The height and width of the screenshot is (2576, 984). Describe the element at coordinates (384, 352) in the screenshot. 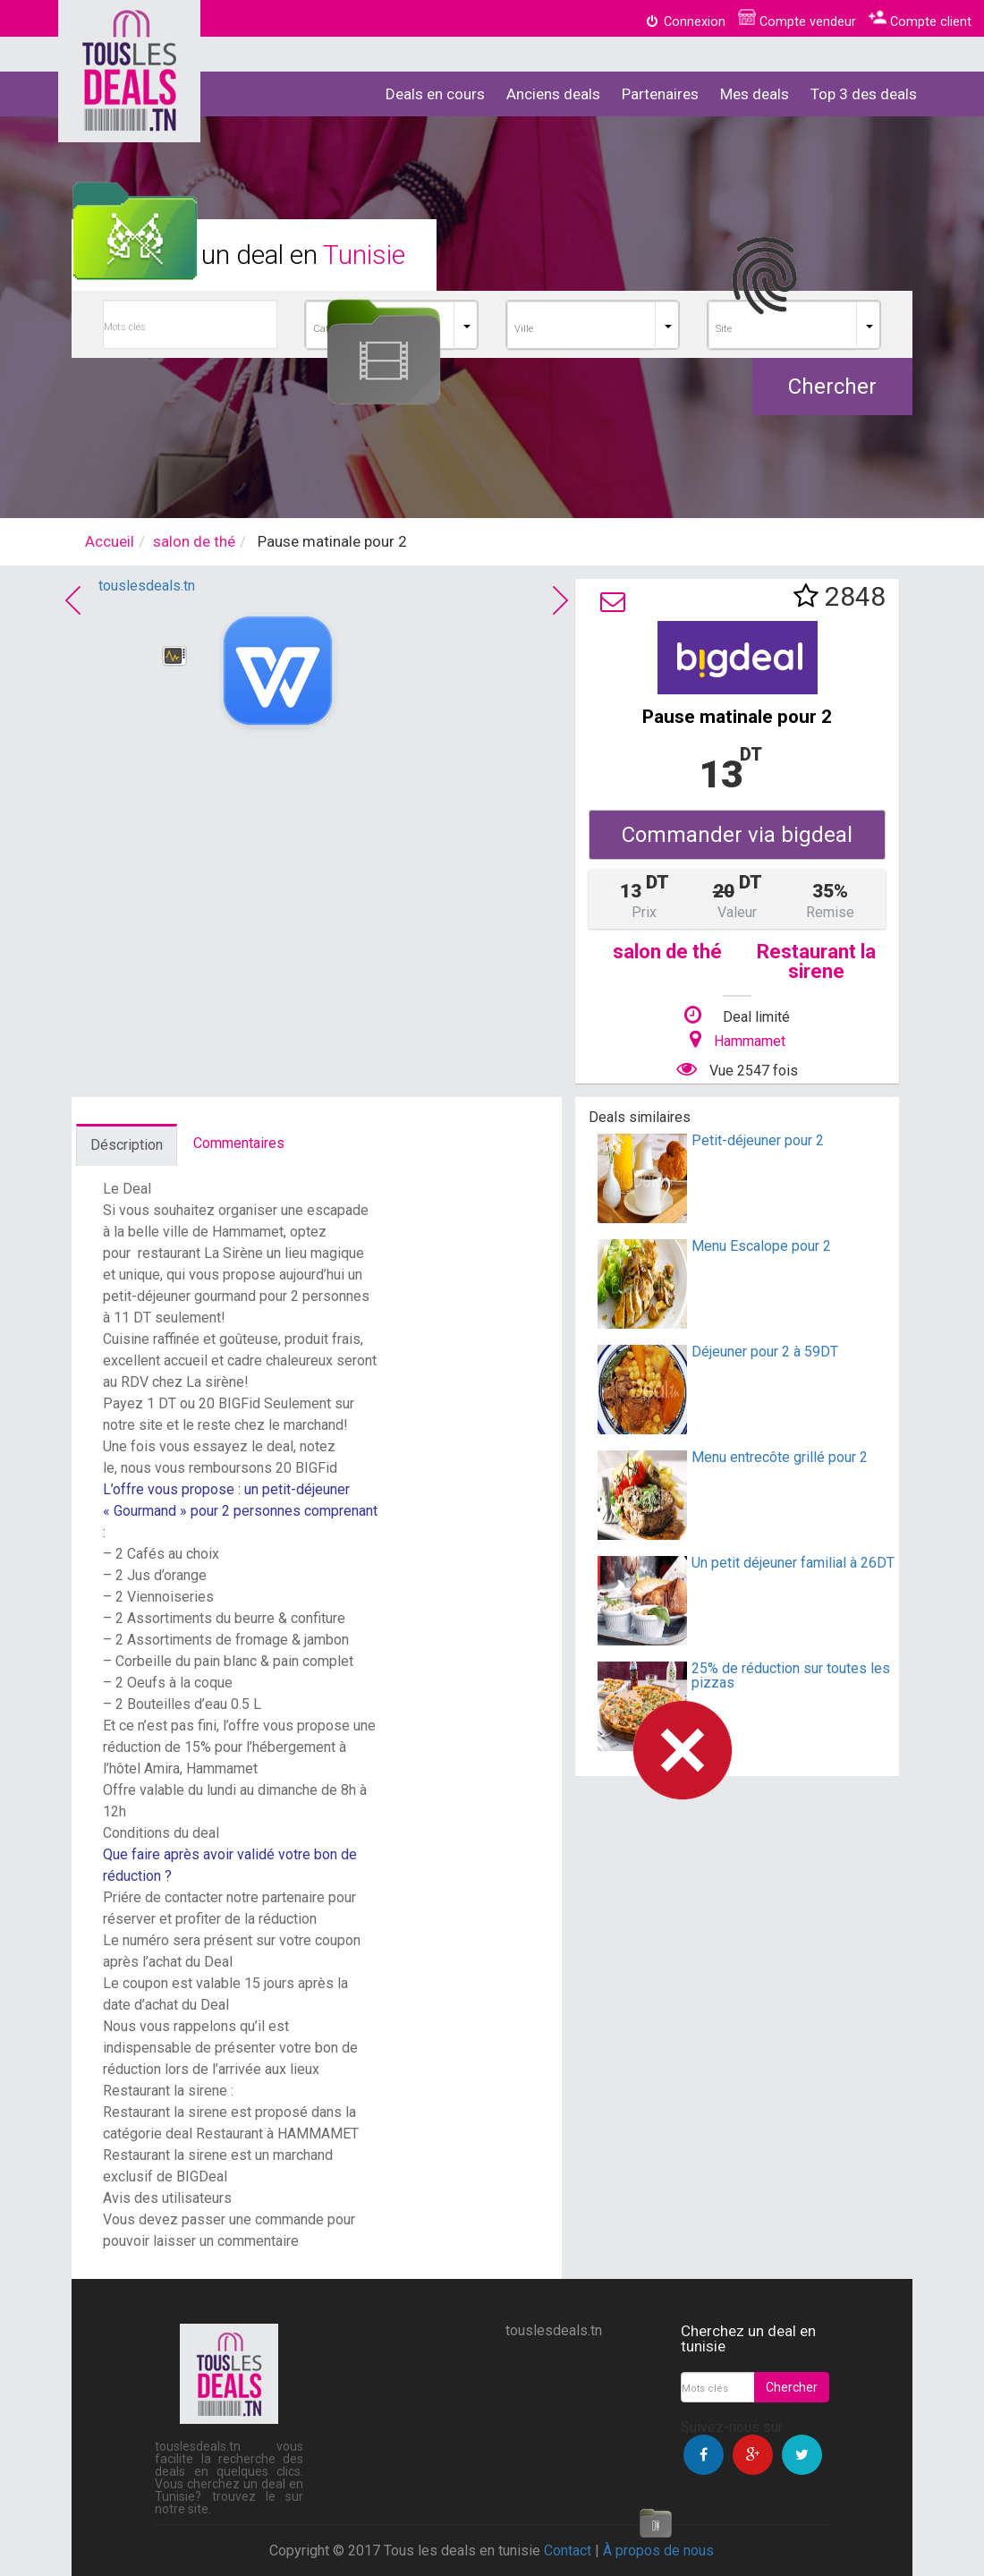

I see `open your videos folder` at that location.